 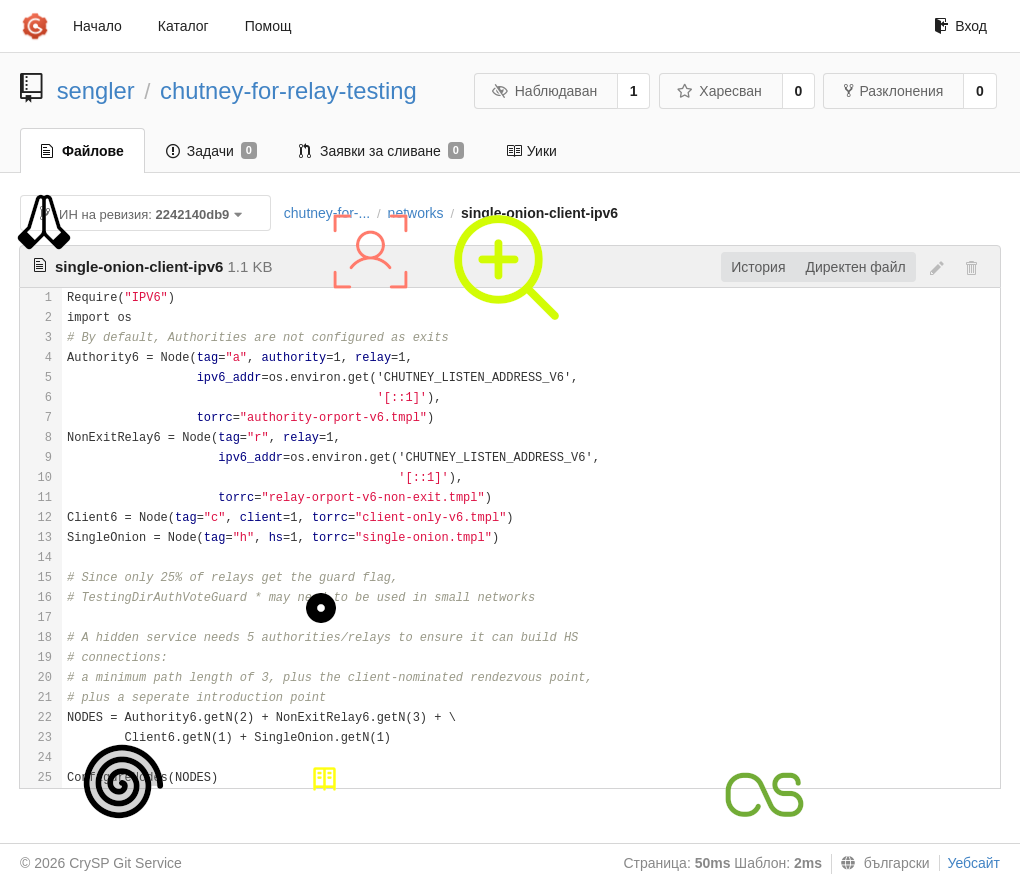 I want to click on indicates loading or processing in progress, so click(x=119, y=780).